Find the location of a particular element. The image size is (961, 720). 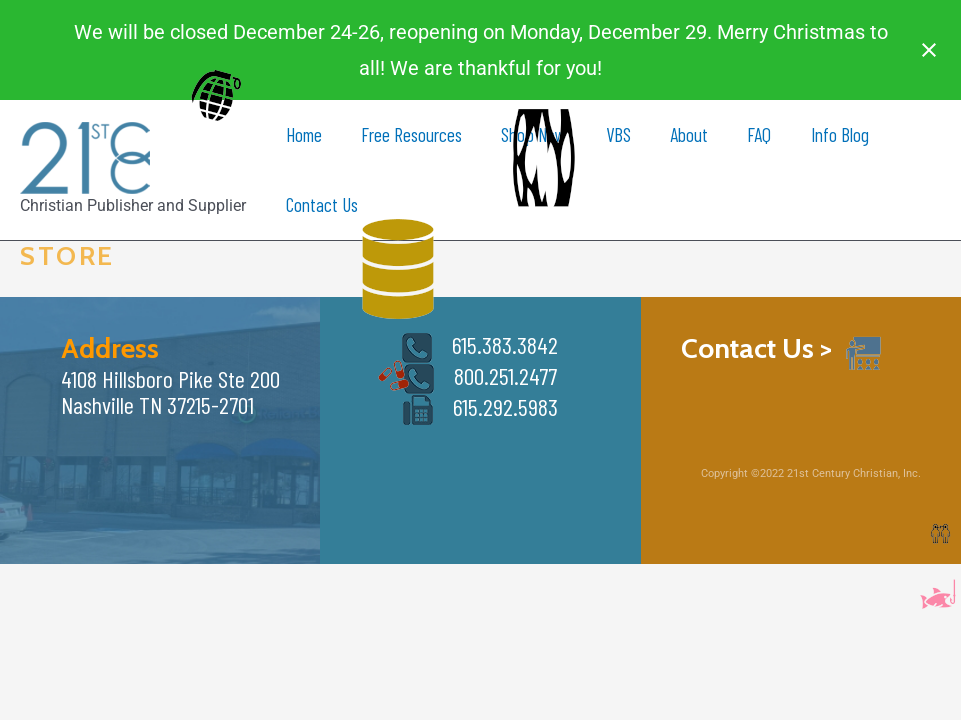

access fishing mini-game or activity is located at coordinates (938, 596).